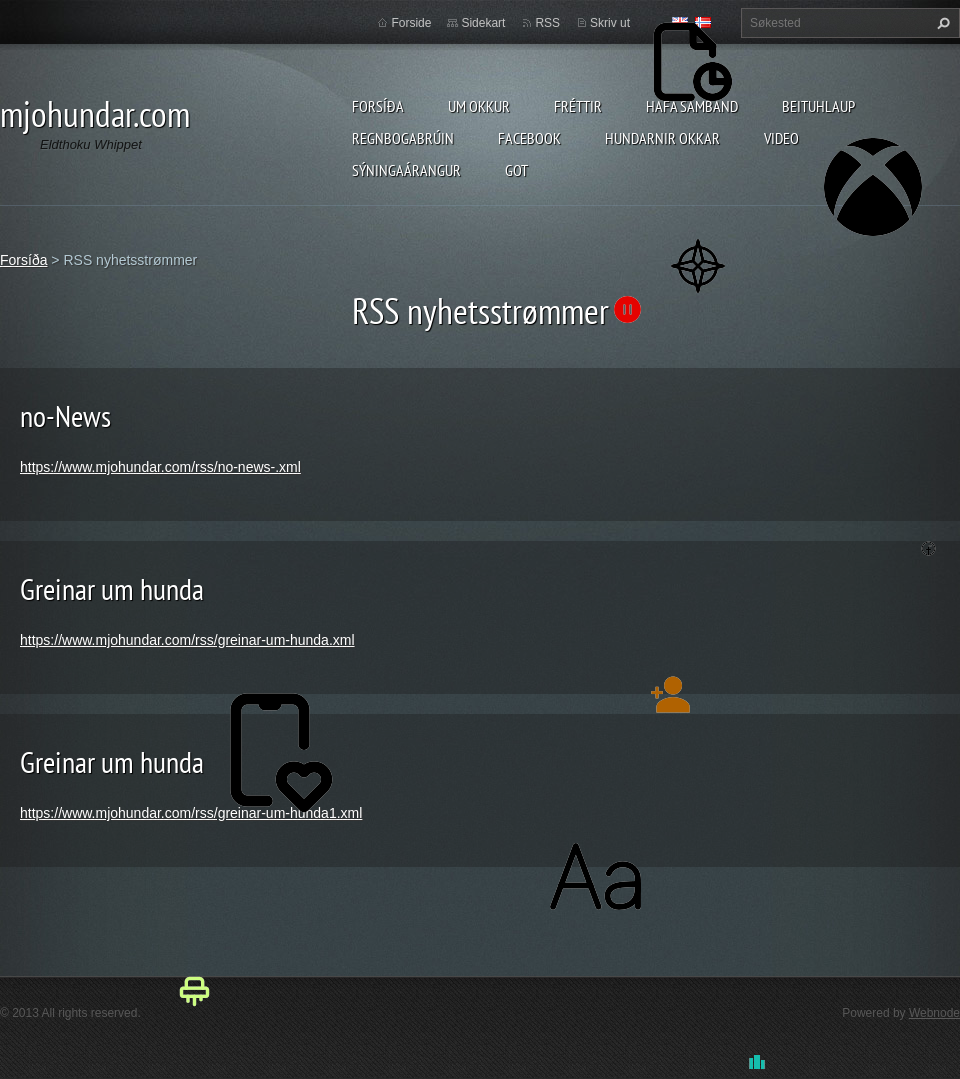  I want to click on view rankings or leaderboard, so click(757, 1062).